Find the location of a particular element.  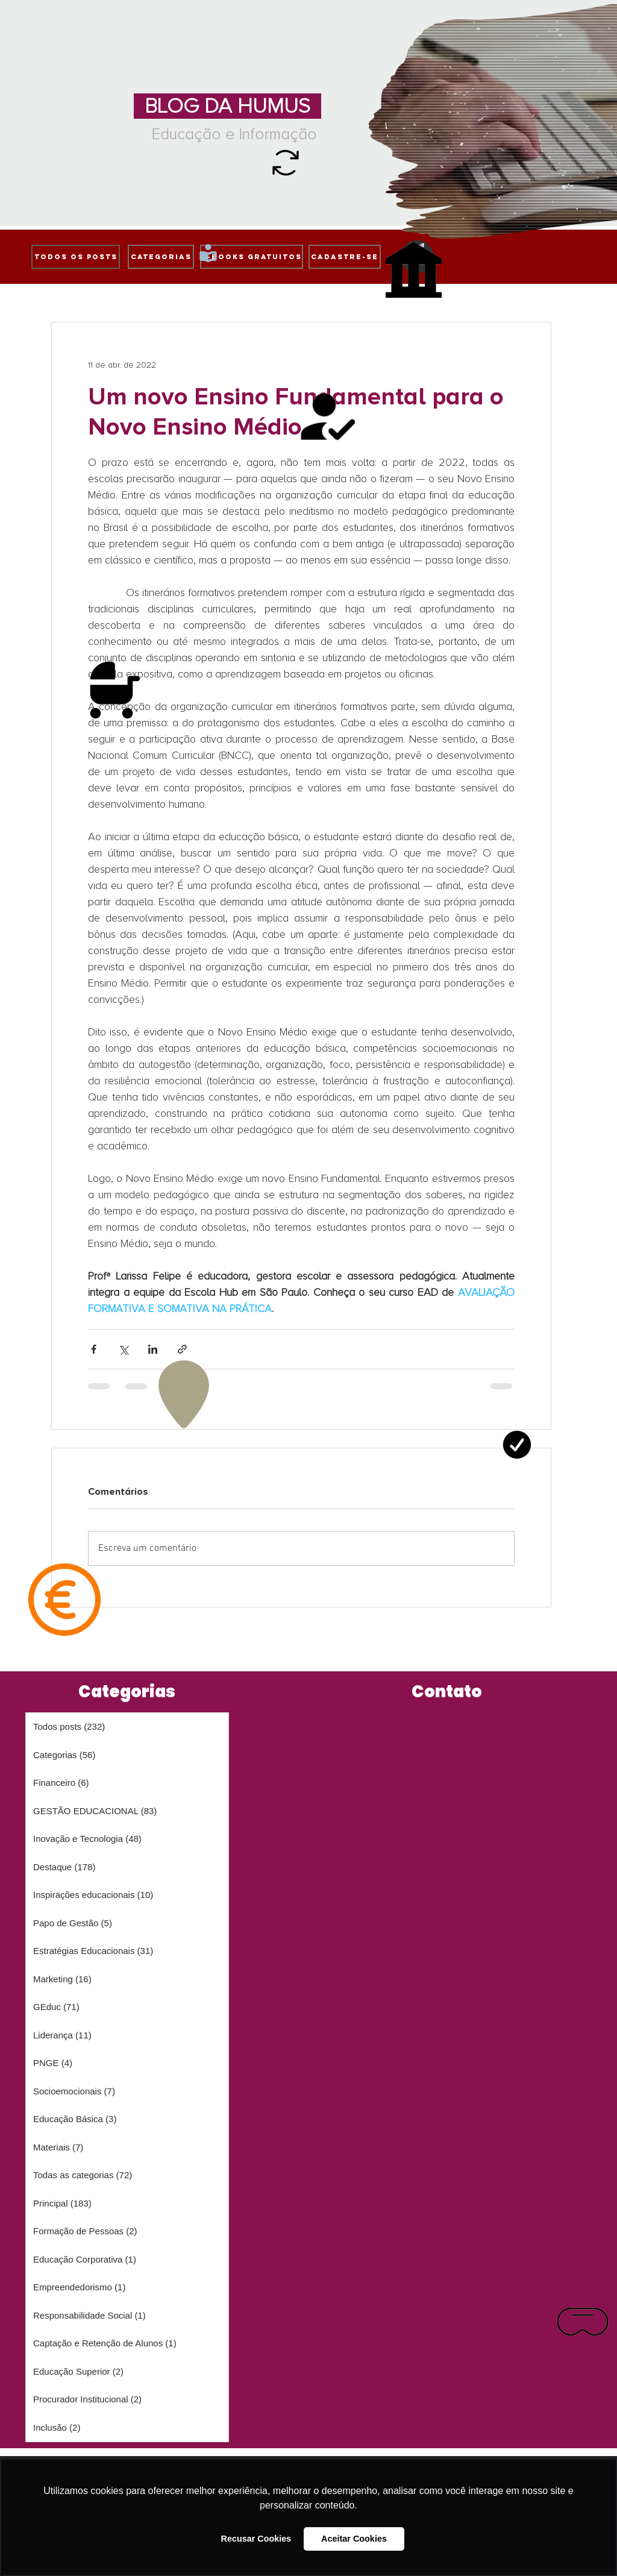

access virtual reality or AR settings is located at coordinates (583, 2322).